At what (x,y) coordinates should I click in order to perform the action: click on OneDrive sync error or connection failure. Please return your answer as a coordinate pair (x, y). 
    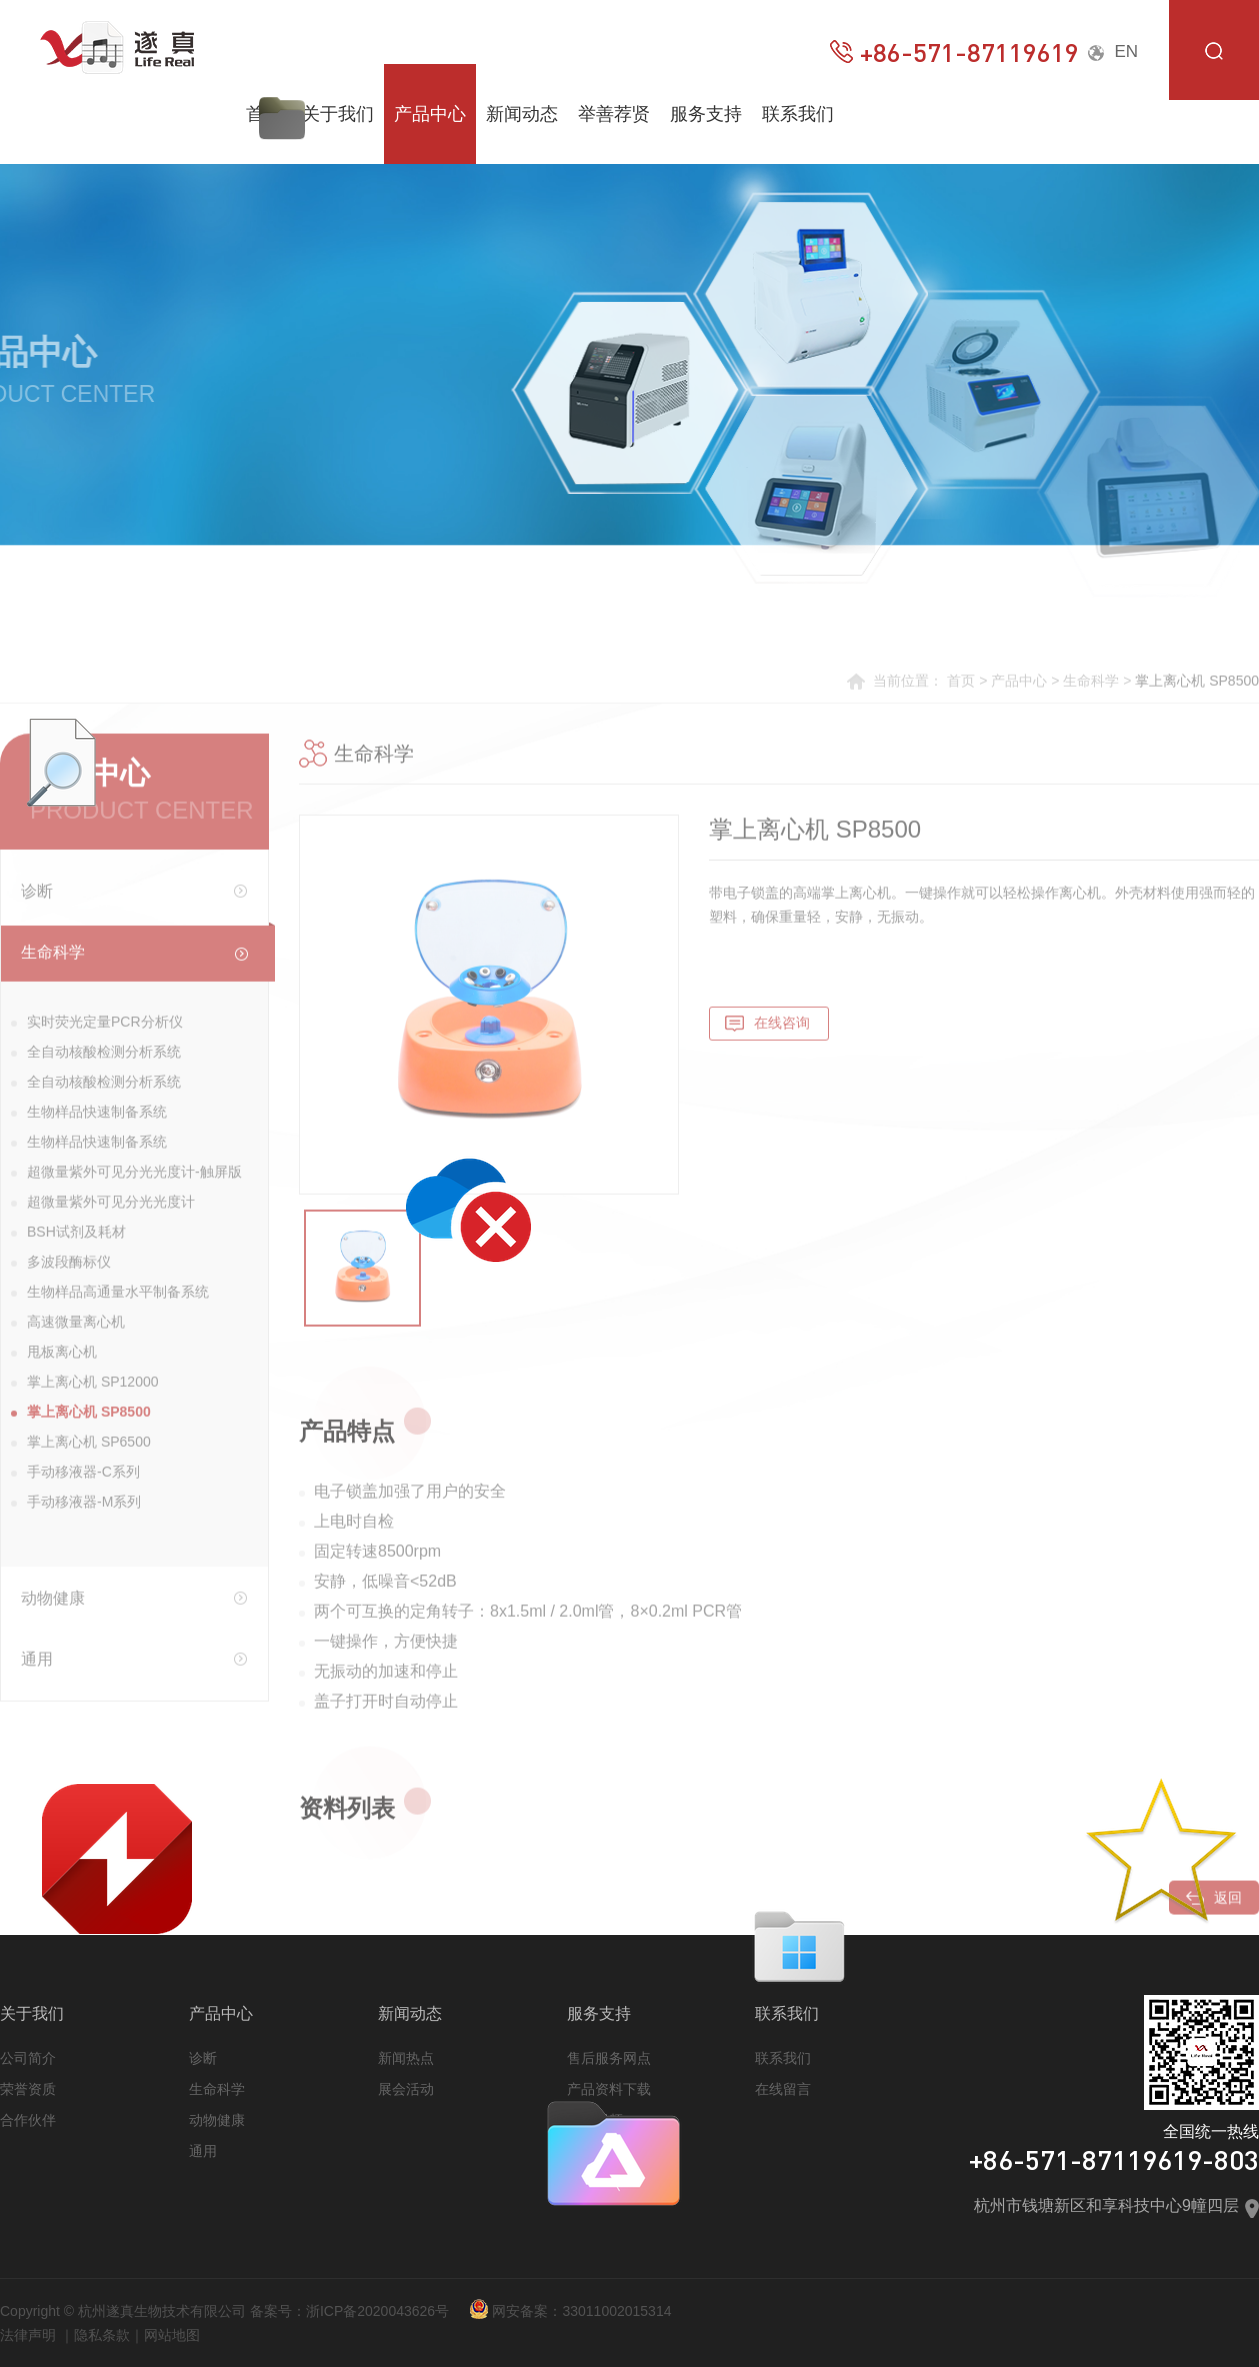
    Looking at the image, I should click on (468, 1199).